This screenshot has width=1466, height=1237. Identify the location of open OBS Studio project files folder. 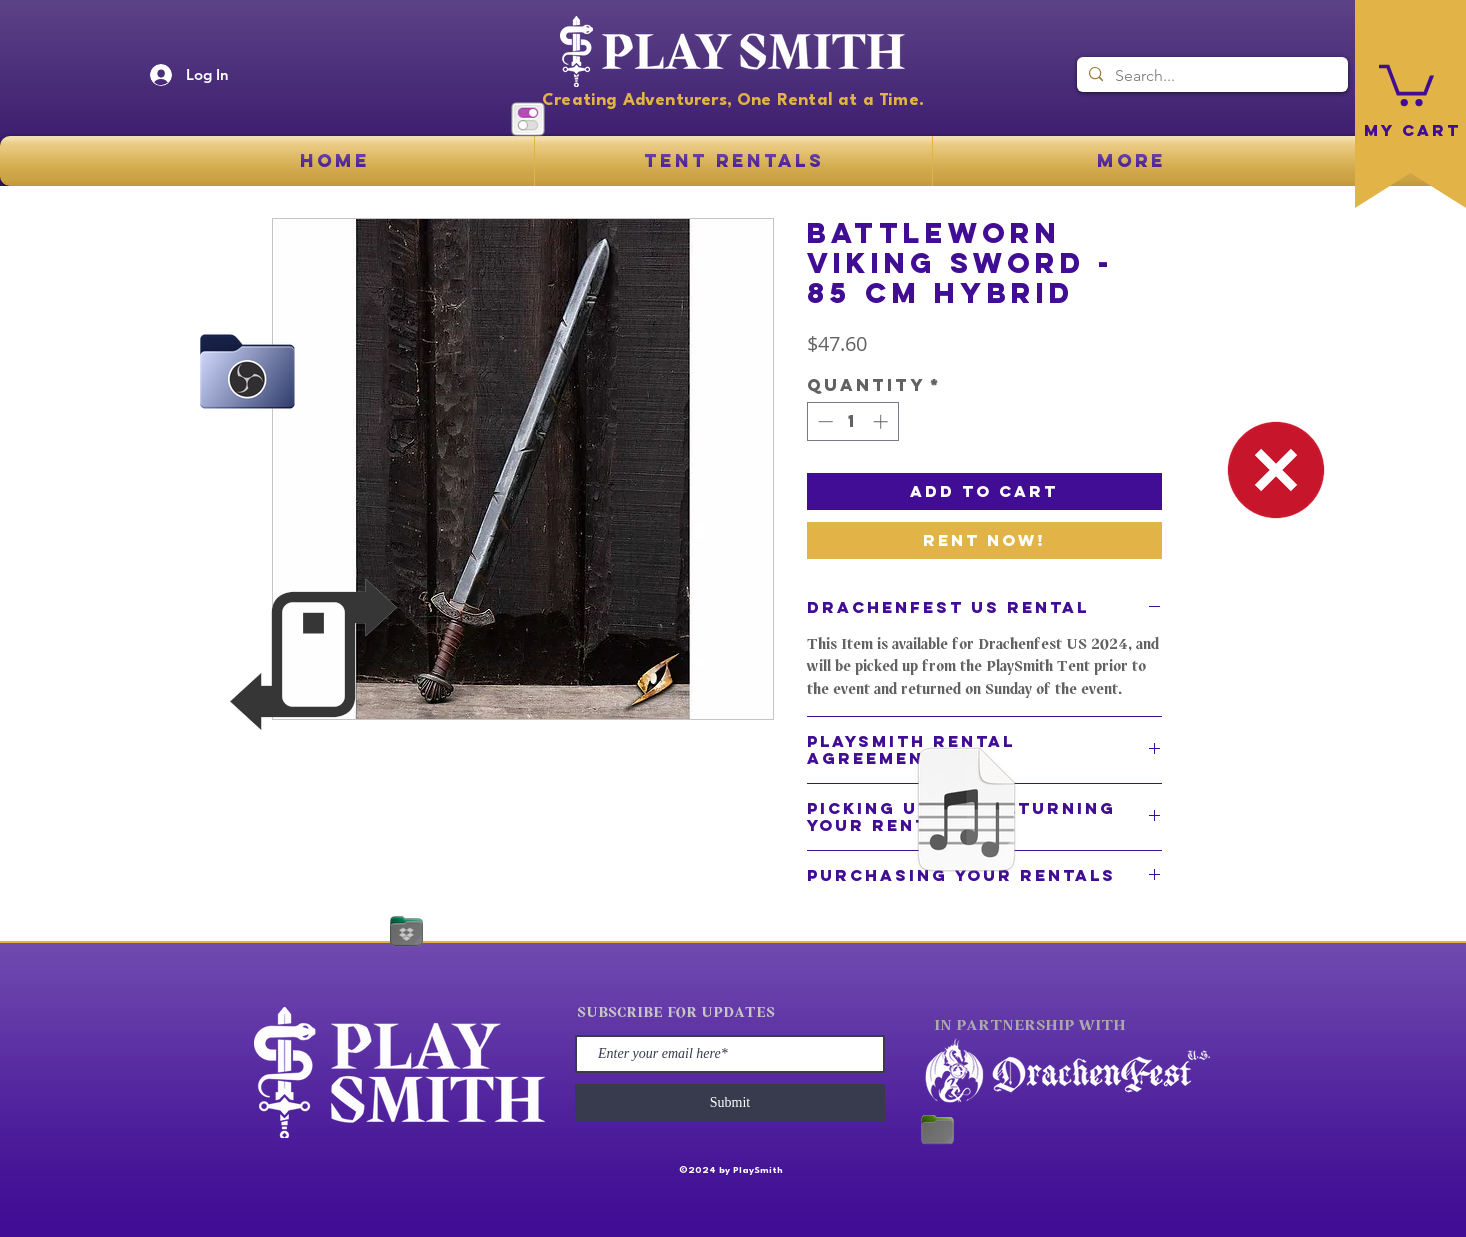
(247, 374).